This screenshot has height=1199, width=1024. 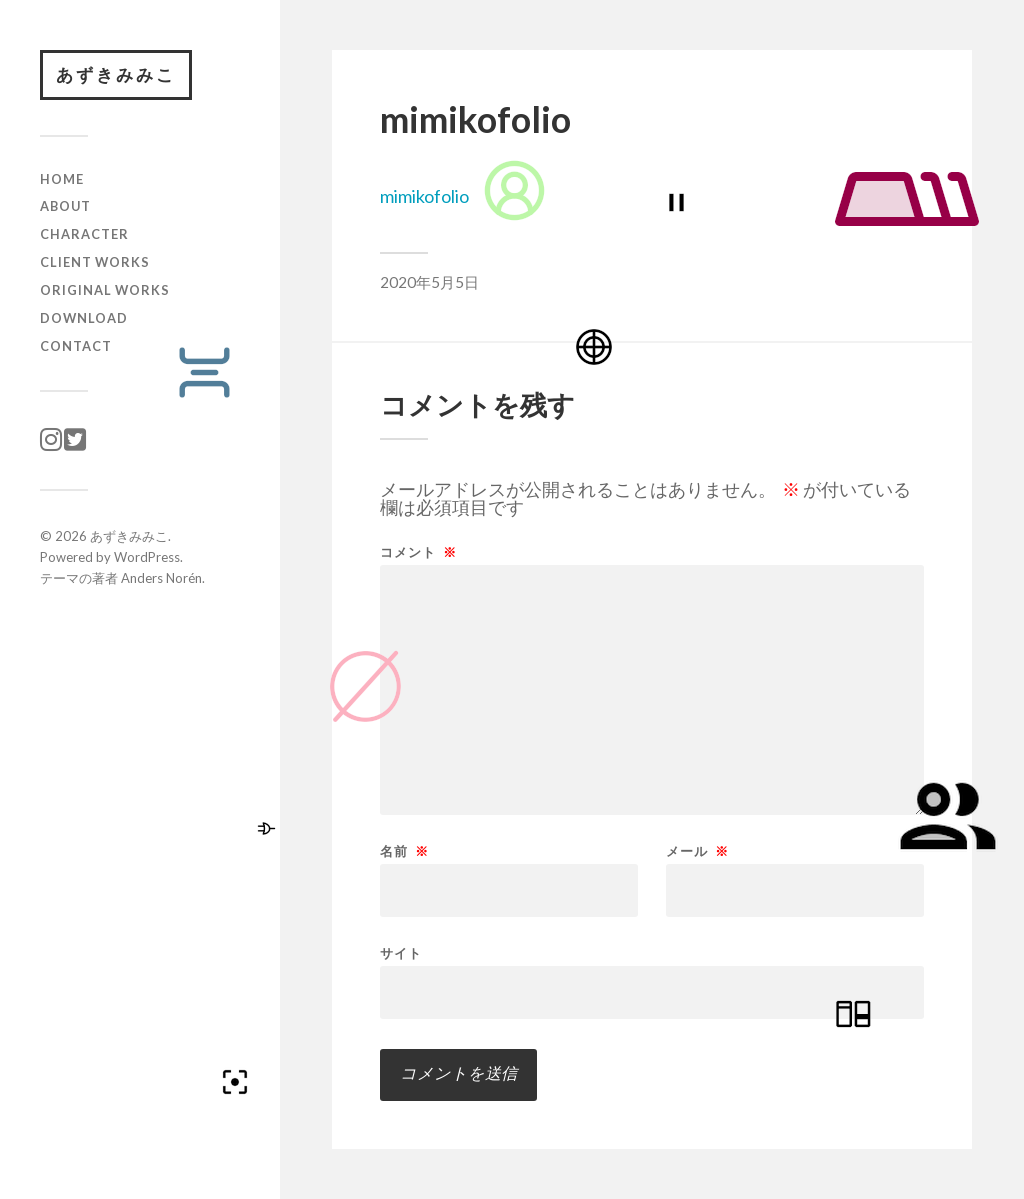 What do you see at coordinates (676, 202) in the screenshot?
I see `pause media playback` at bounding box center [676, 202].